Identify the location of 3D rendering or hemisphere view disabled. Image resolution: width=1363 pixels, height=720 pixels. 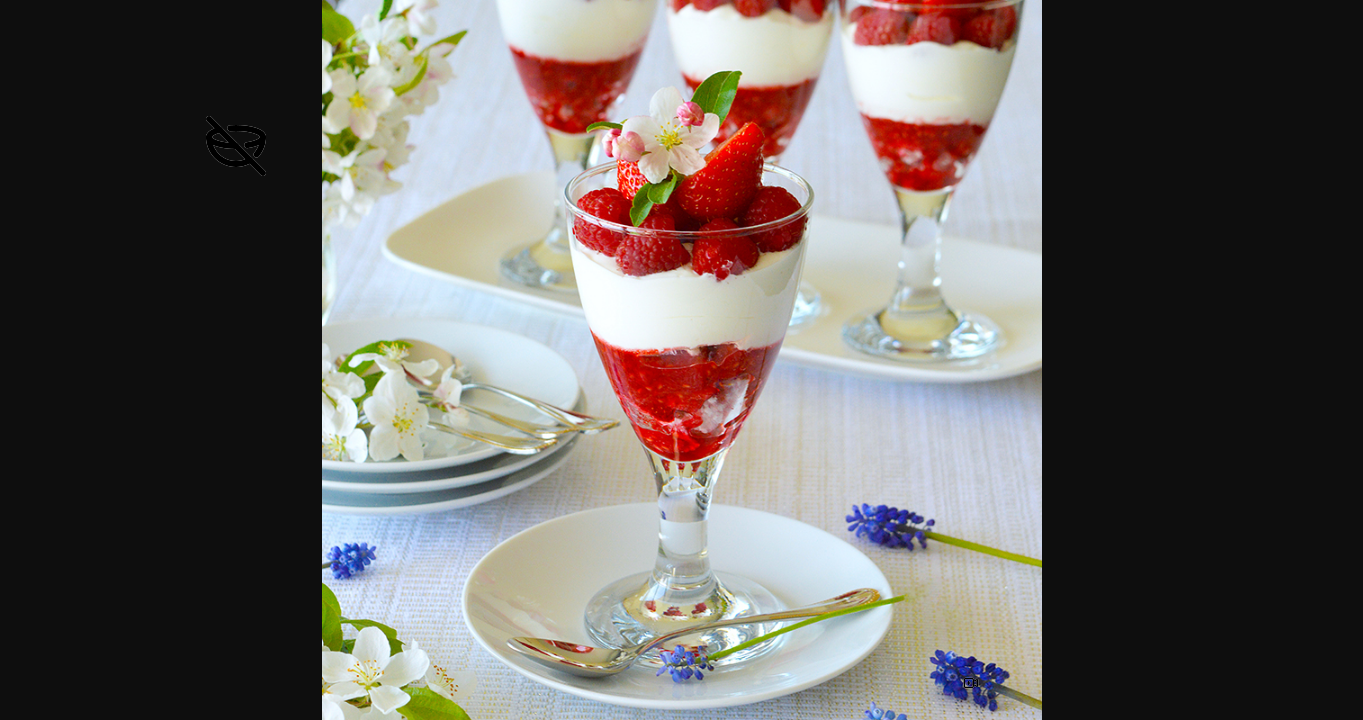
(236, 146).